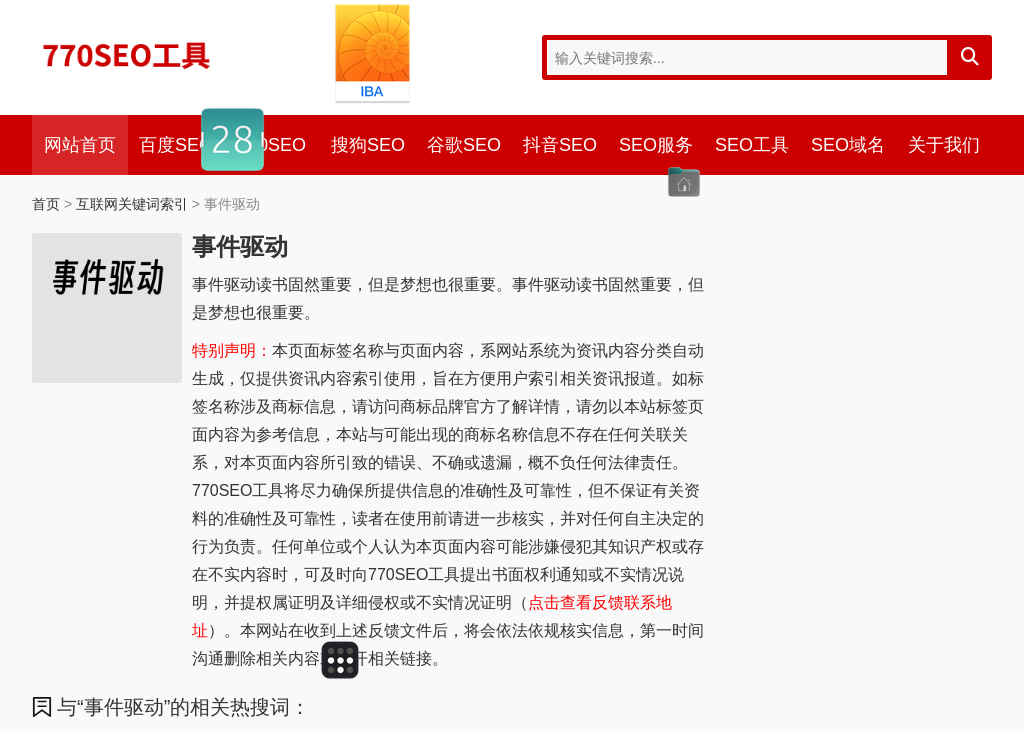  What do you see at coordinates (232, 139) in the screenshot?
I see `open the calendar app` at bounding box center [232, 139].